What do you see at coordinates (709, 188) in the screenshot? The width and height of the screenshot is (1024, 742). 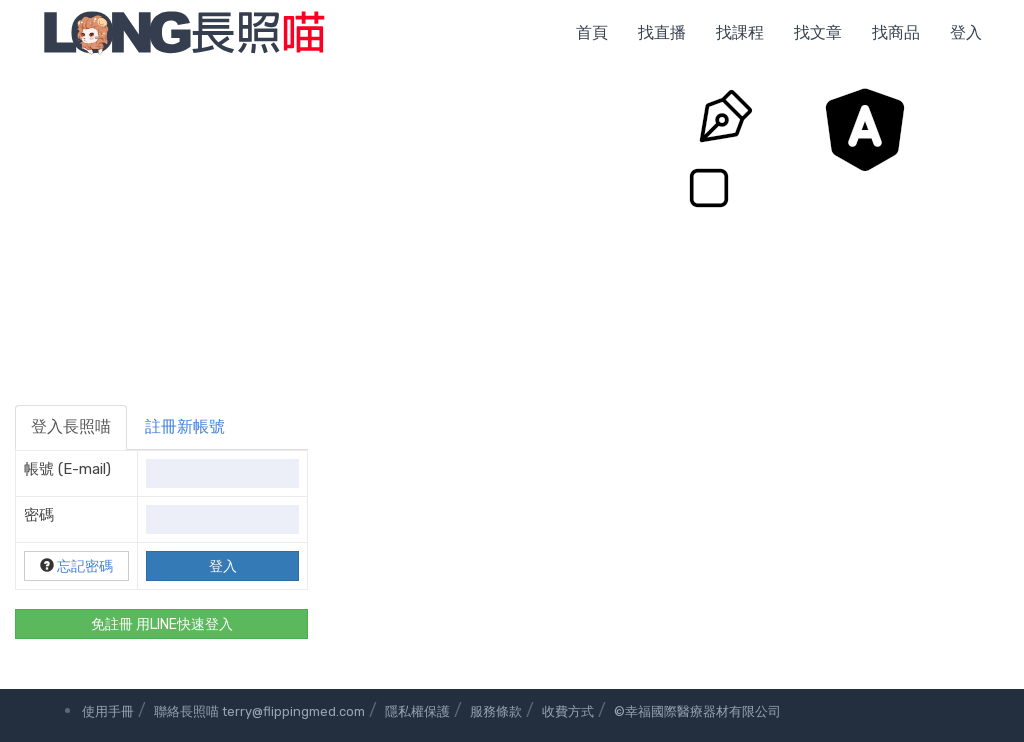 I see `indicates tumble dry setting for laundry` at bounding box center [709, 188].